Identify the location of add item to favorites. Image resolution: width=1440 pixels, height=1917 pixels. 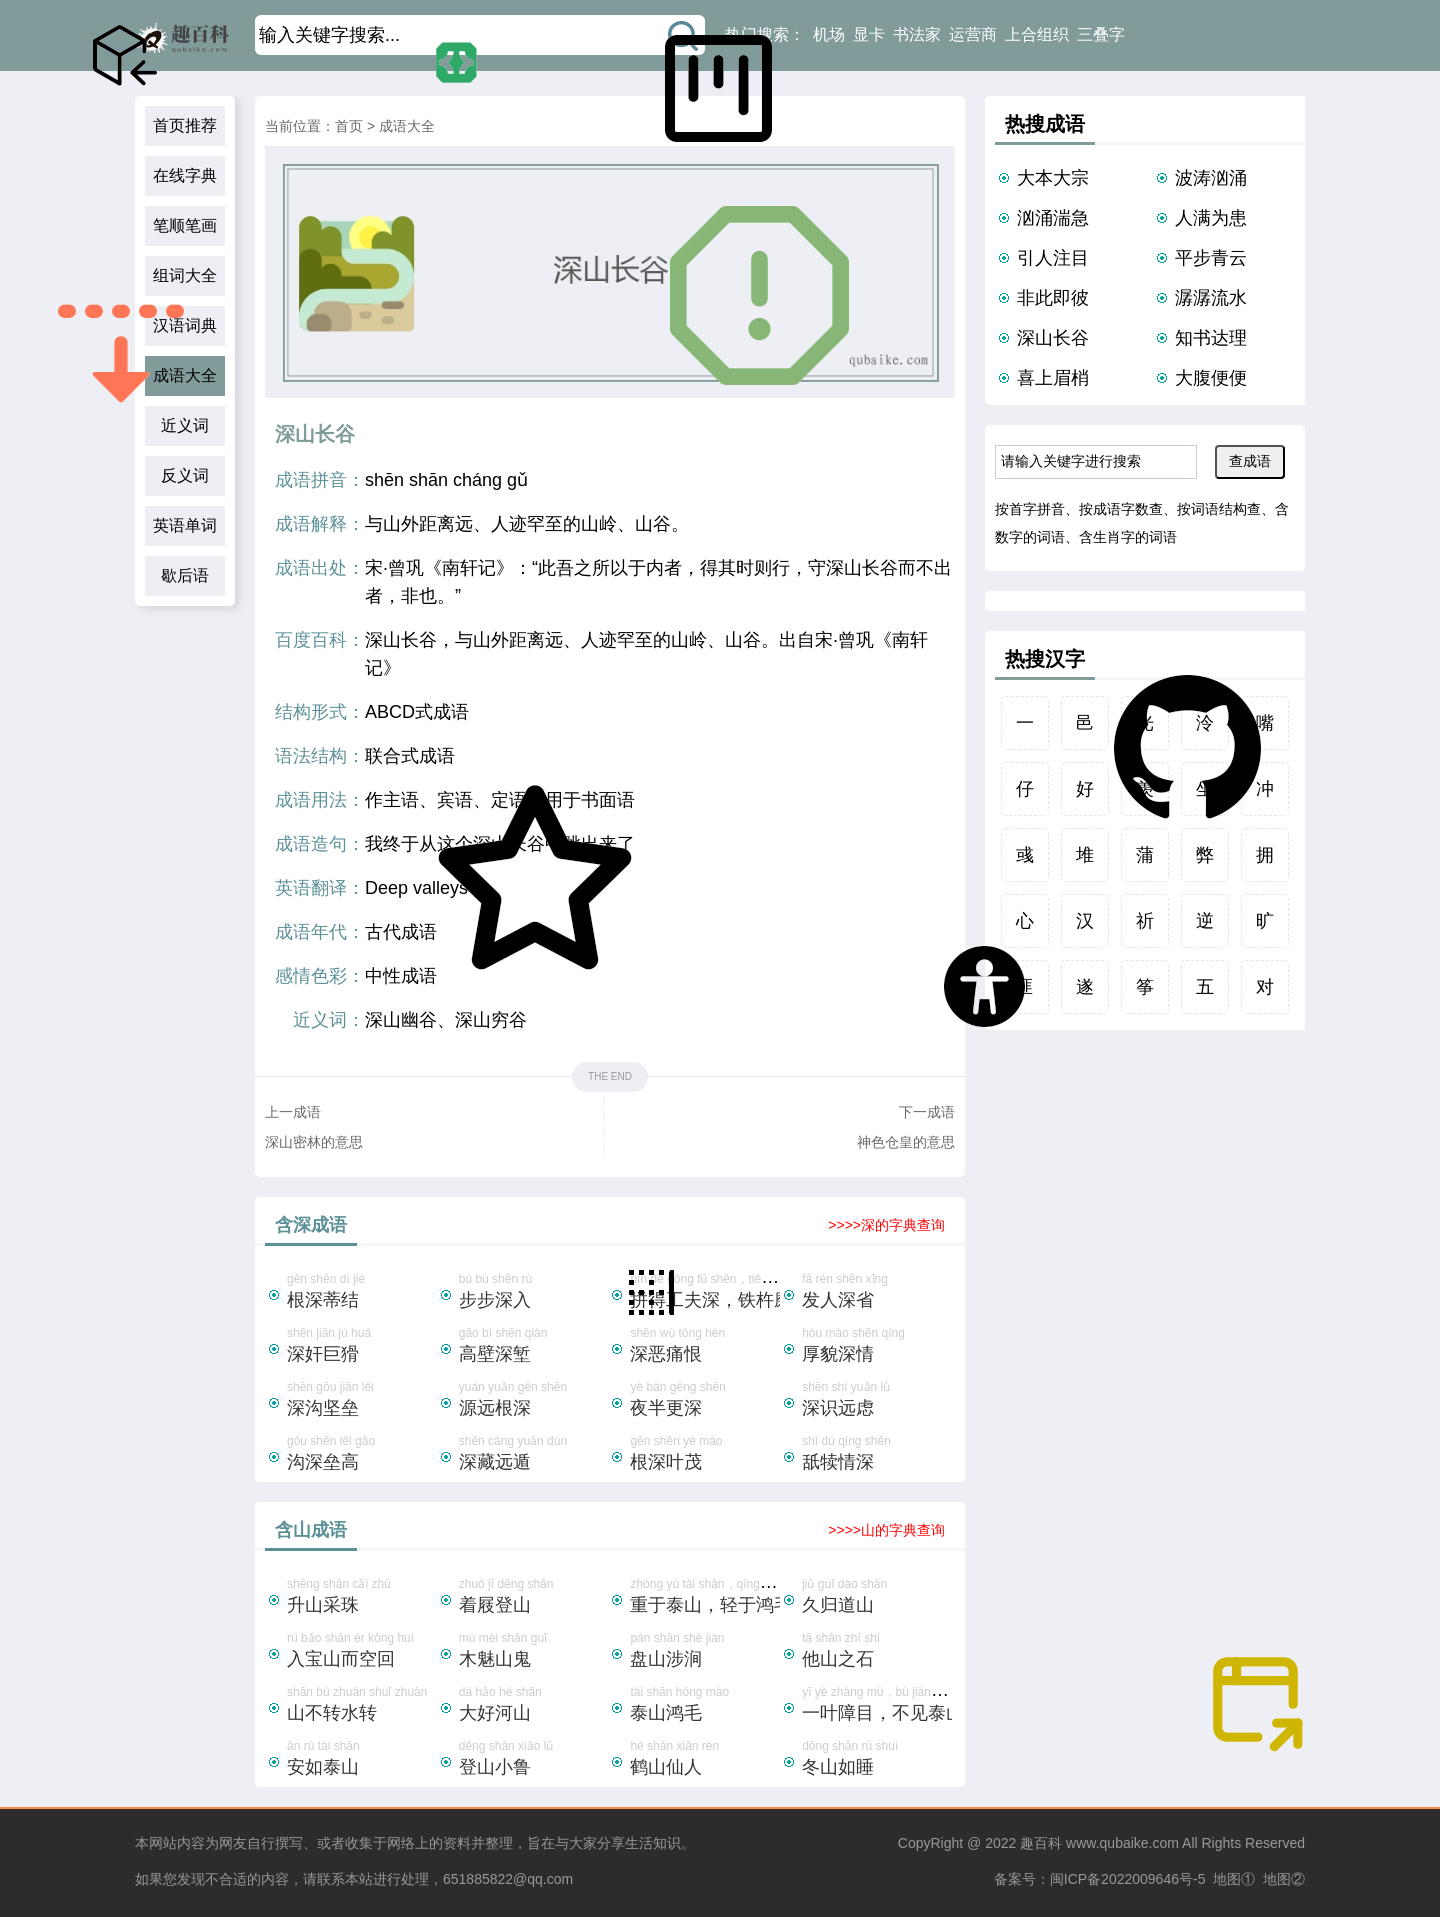
(535, 886).